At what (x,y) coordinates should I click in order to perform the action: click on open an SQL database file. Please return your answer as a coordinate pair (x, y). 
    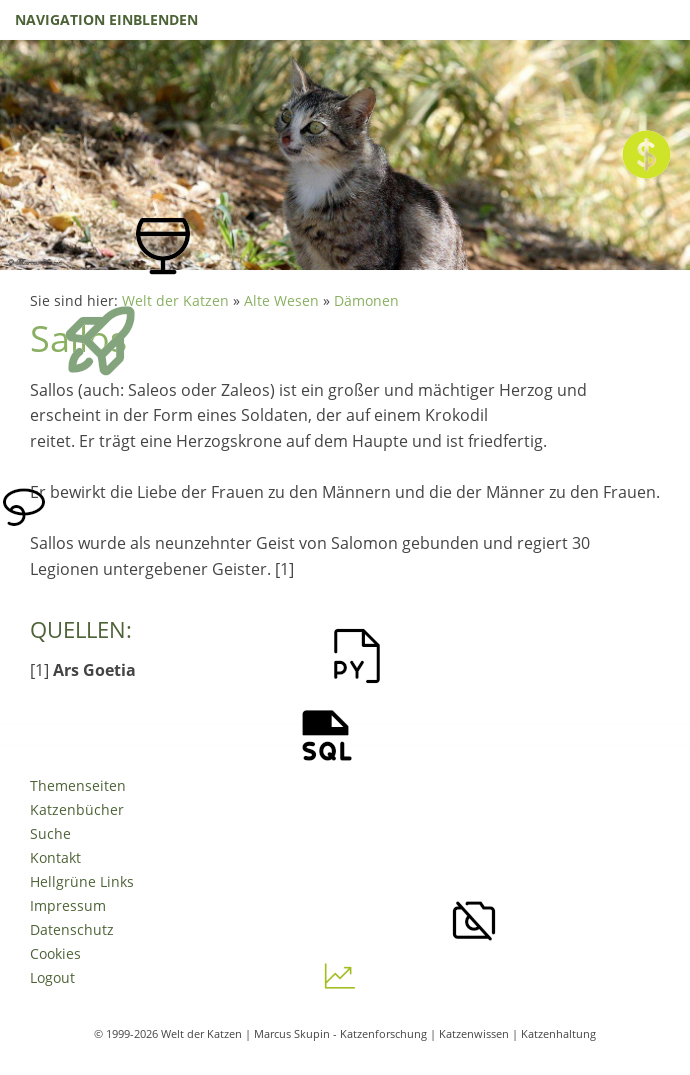
    Looking at the image, I should click on (325, 737).